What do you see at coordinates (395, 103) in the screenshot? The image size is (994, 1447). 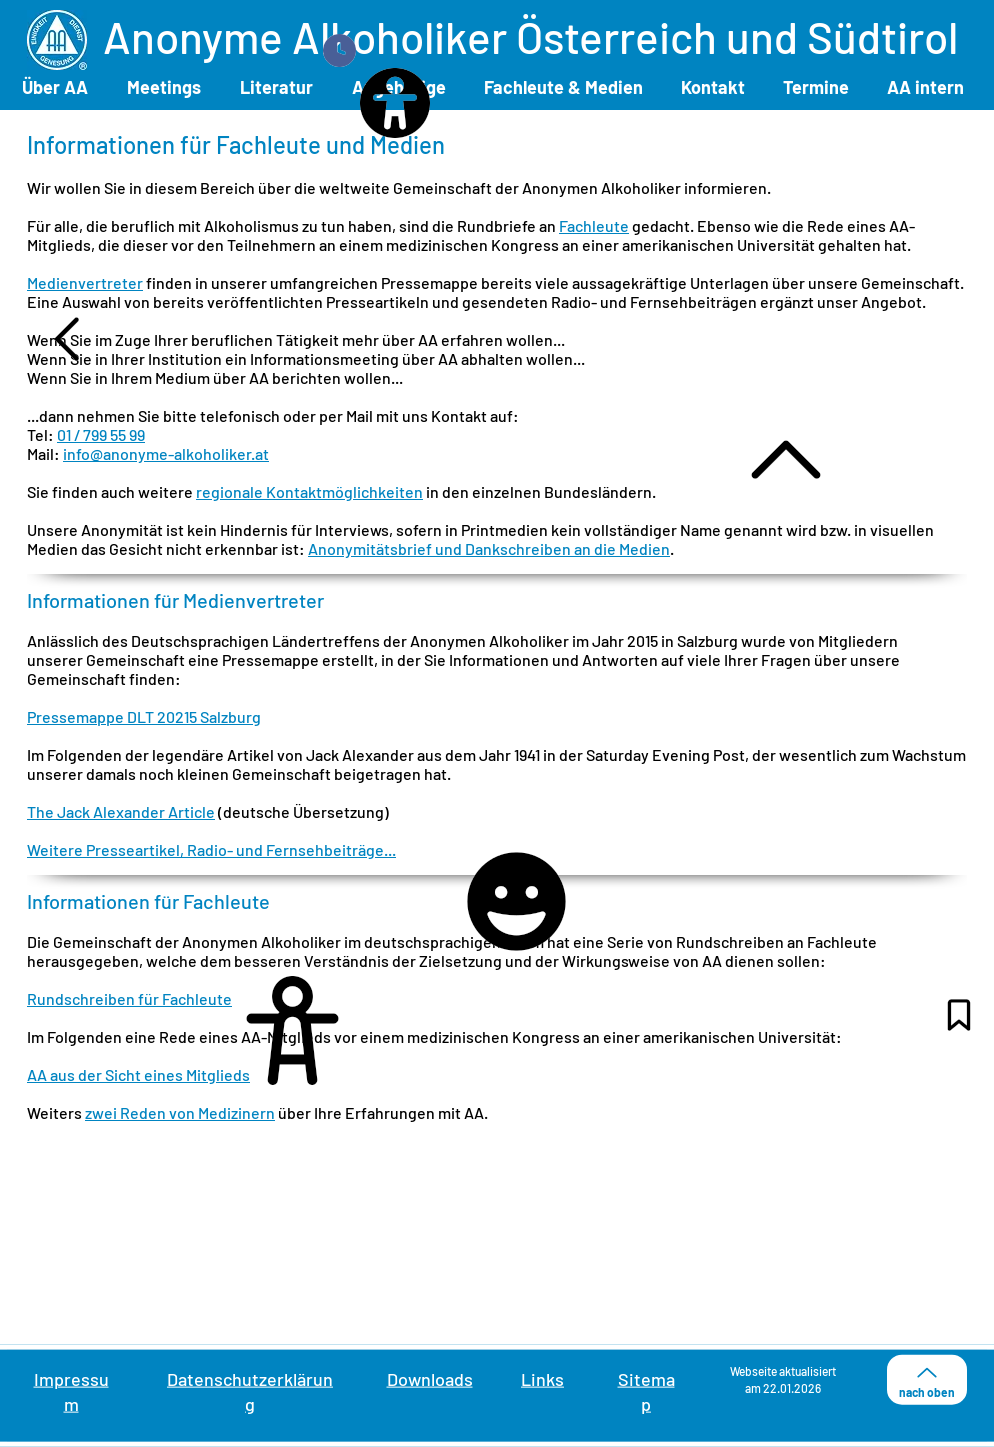 I see `enable accessibility features` at bounding box center [395, 103].